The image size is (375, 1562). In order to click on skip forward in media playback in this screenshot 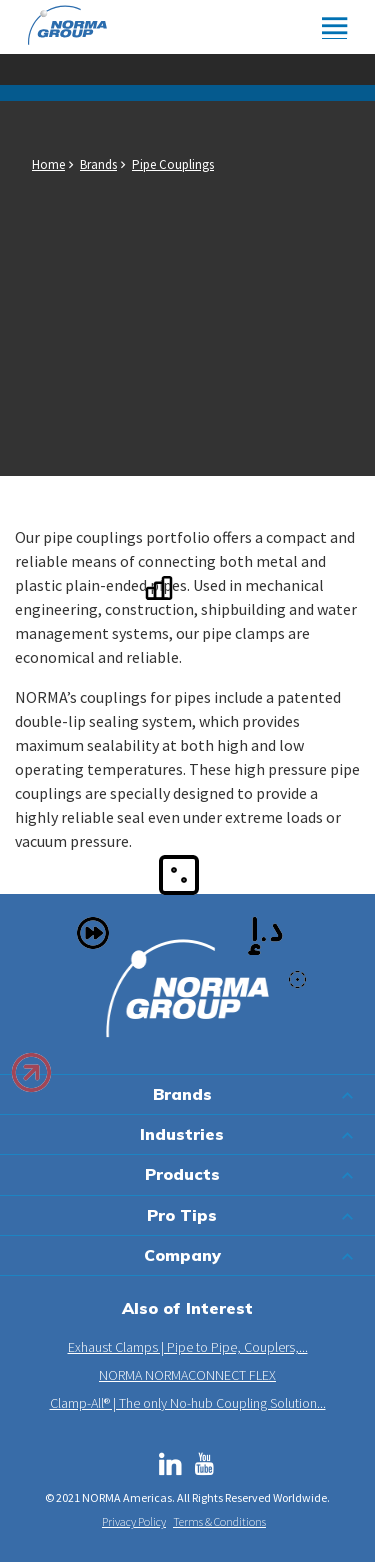, I will do `click(93, 933)`.